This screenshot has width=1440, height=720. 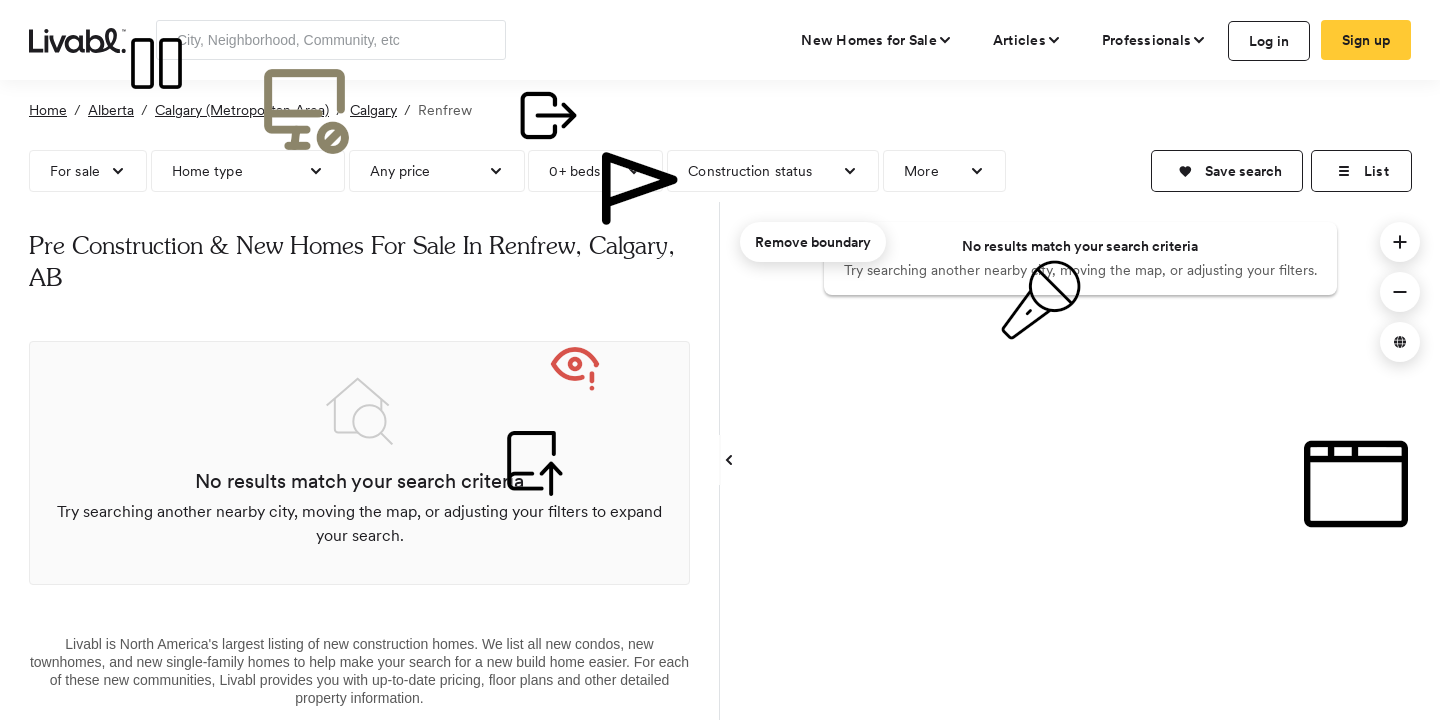 What do you see at coordinates (156, 63) in the screenshot?
I see `switch to column view layout` at bounding box center [156, 63].